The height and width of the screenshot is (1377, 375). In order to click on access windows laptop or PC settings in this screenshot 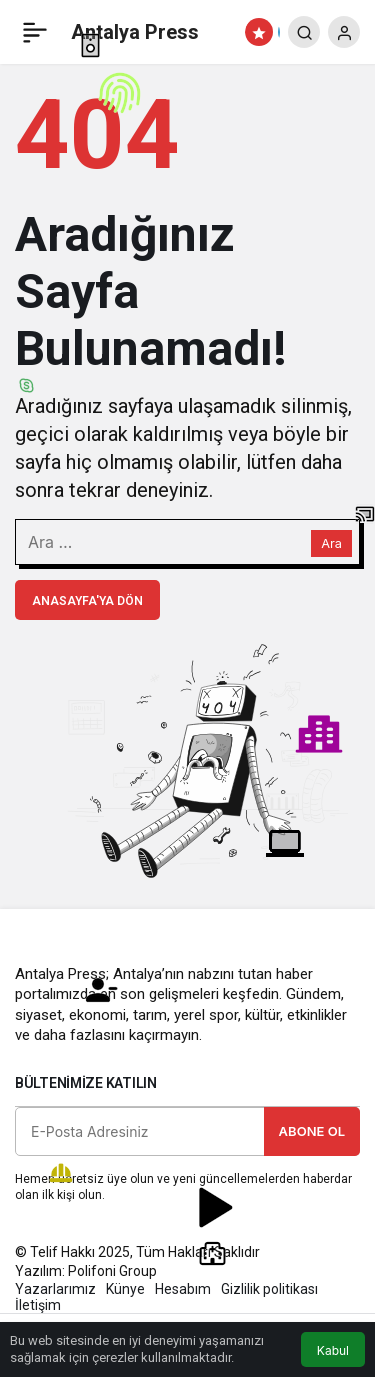, I will do `click(285, 844)`.